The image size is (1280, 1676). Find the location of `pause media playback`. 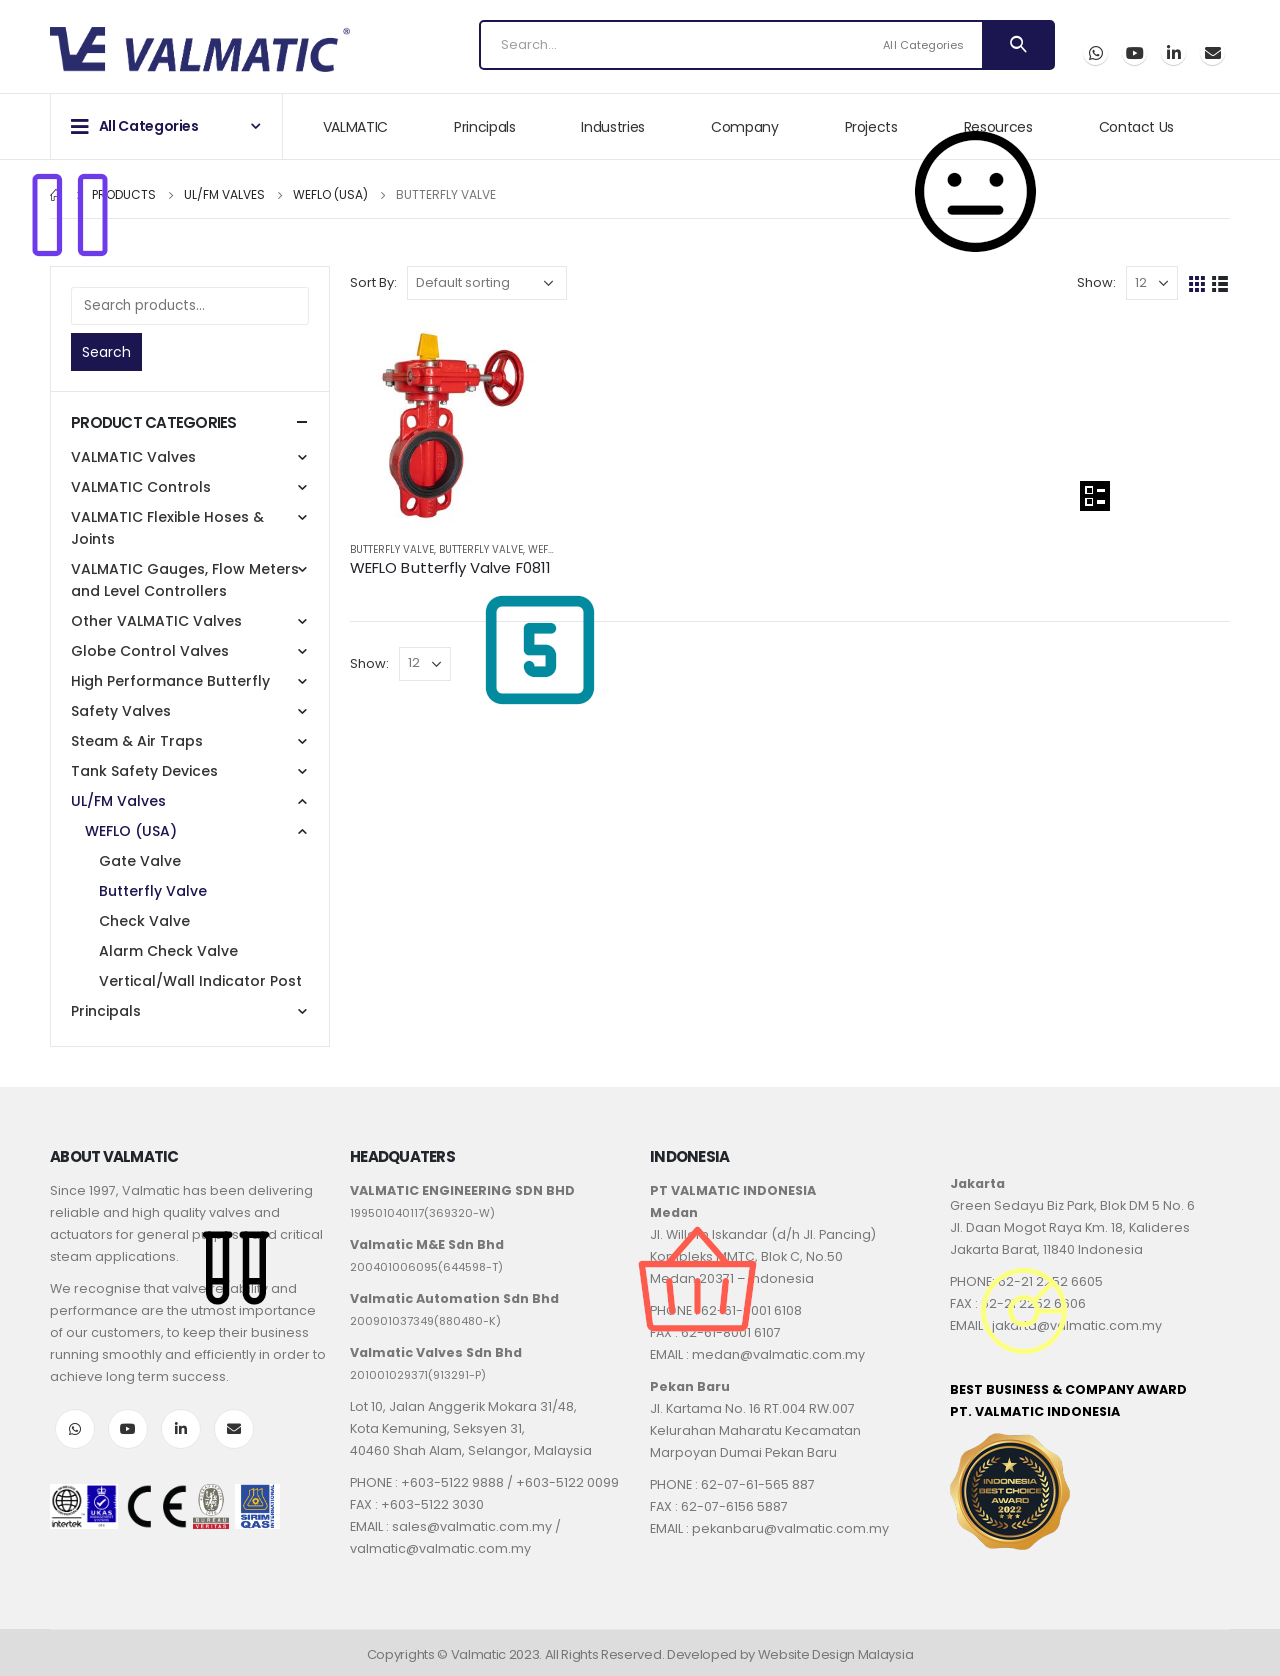

pause media playback is located at coordinates (70, 215).